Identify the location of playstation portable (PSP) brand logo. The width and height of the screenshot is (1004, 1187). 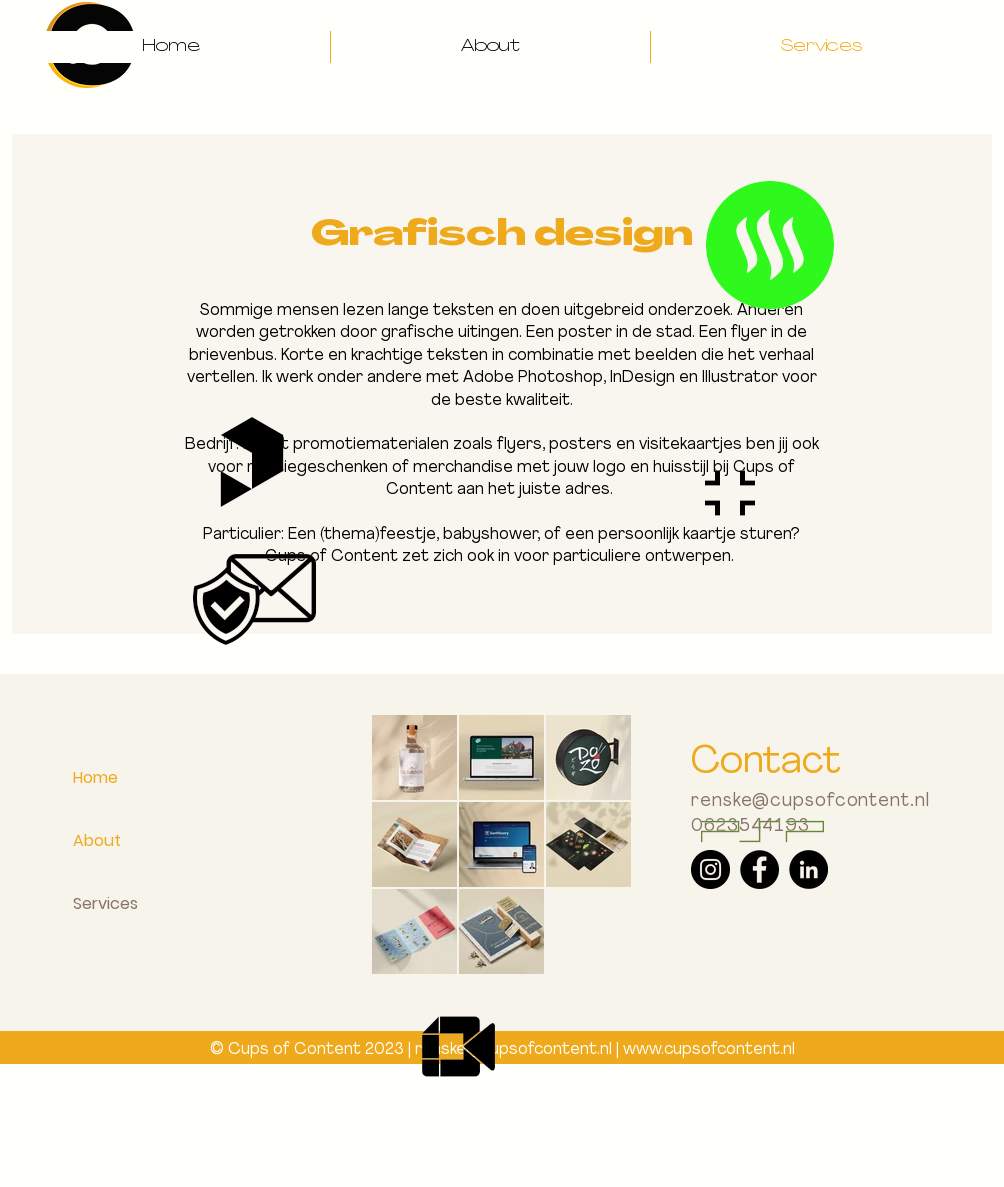
(762, 831).